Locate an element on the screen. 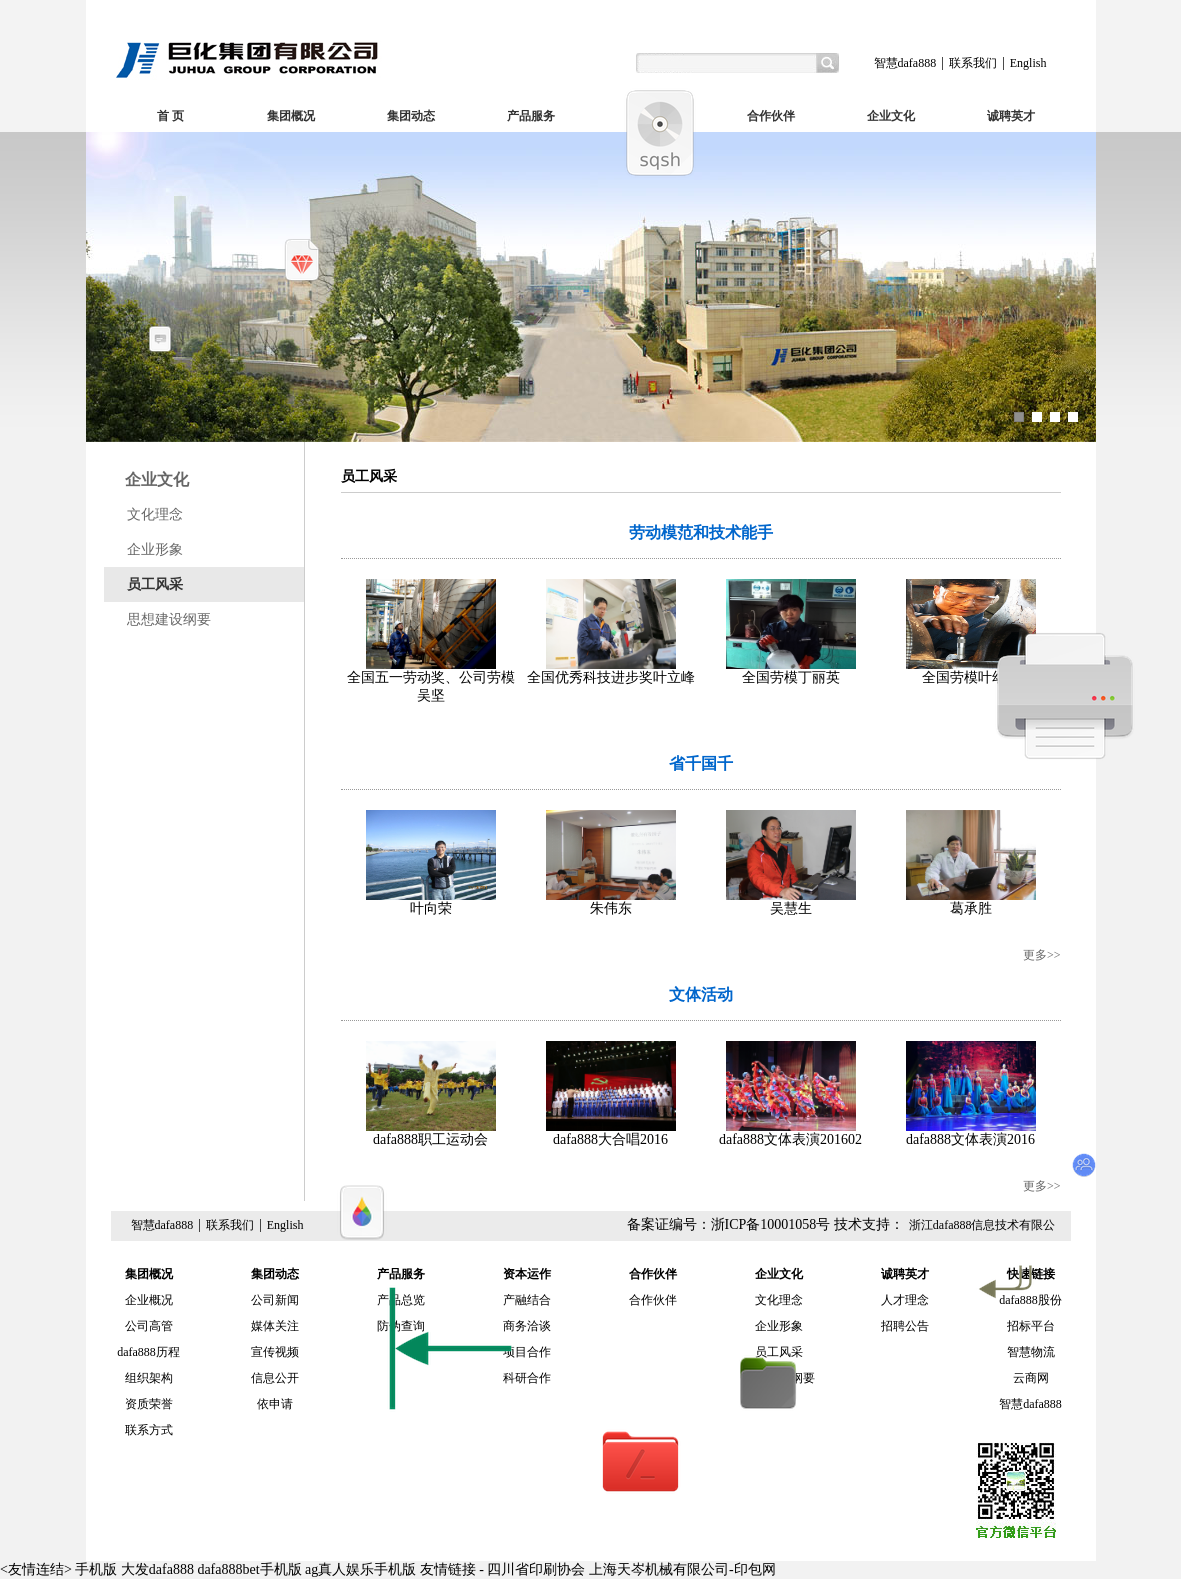 The image size is (1181, 1579). a SAMI subtitle or caption file is located at coordinates (160, 339).